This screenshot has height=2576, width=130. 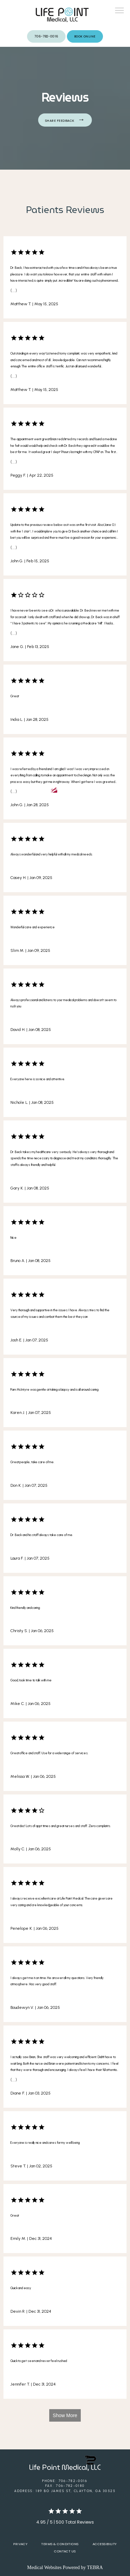 What do you see at coordinates (54, 790) in the screenshot?
I see `navigate to RocksDB documentation or resources` at bounding box center [54, 790].